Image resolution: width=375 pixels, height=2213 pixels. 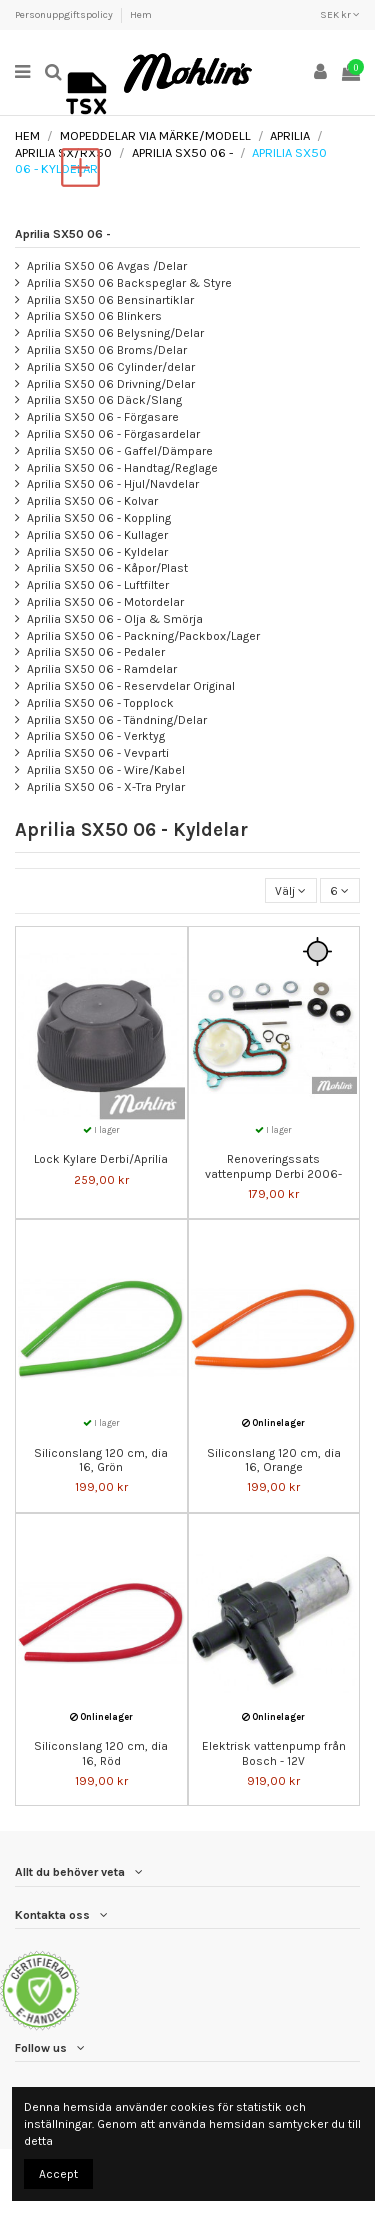 What do you see at coordinates (87, 95) in the screenshot?
I see `open a TypeScript JSX file` at bounding box center [87, 95].